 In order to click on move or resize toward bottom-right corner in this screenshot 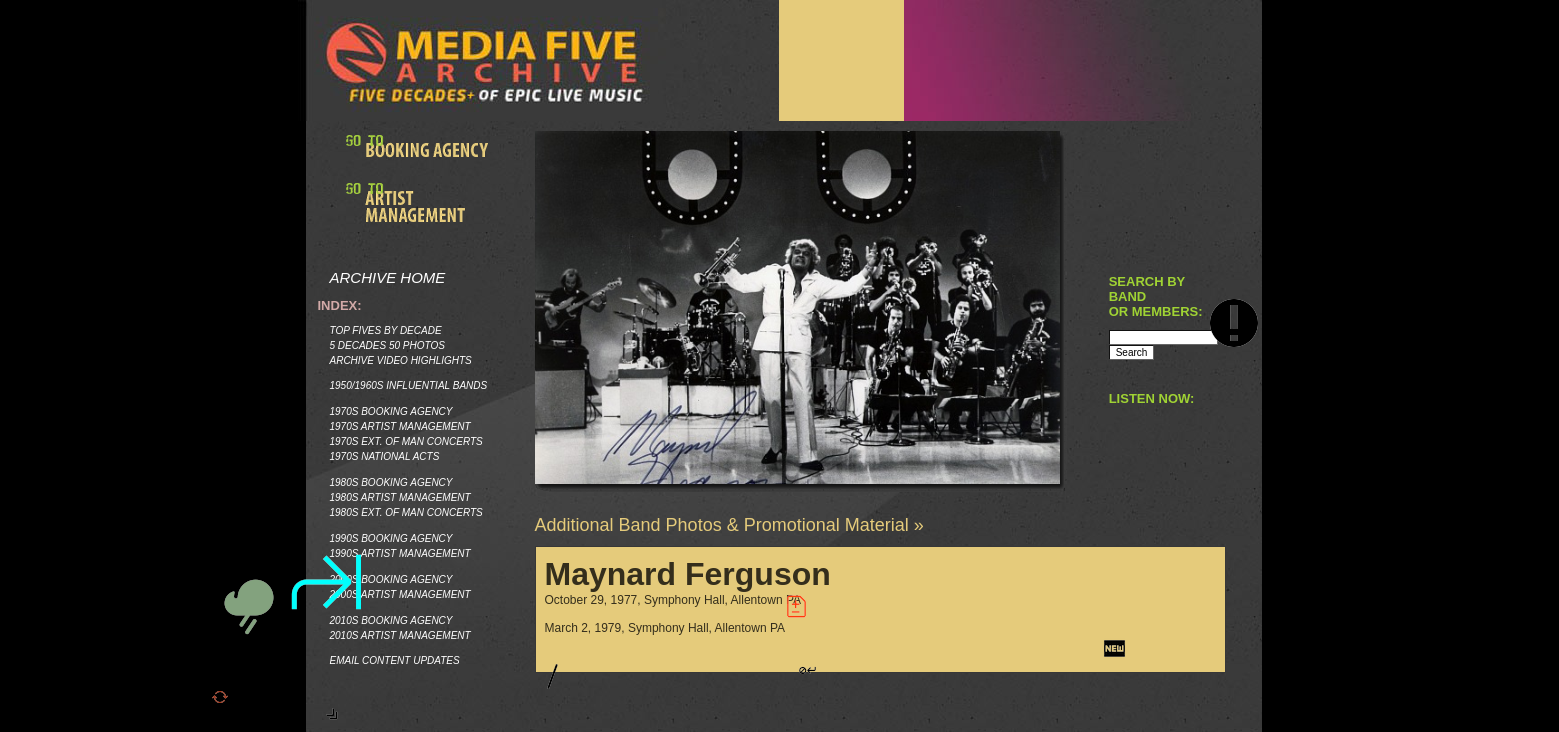, I will do `click(332, 714)`.